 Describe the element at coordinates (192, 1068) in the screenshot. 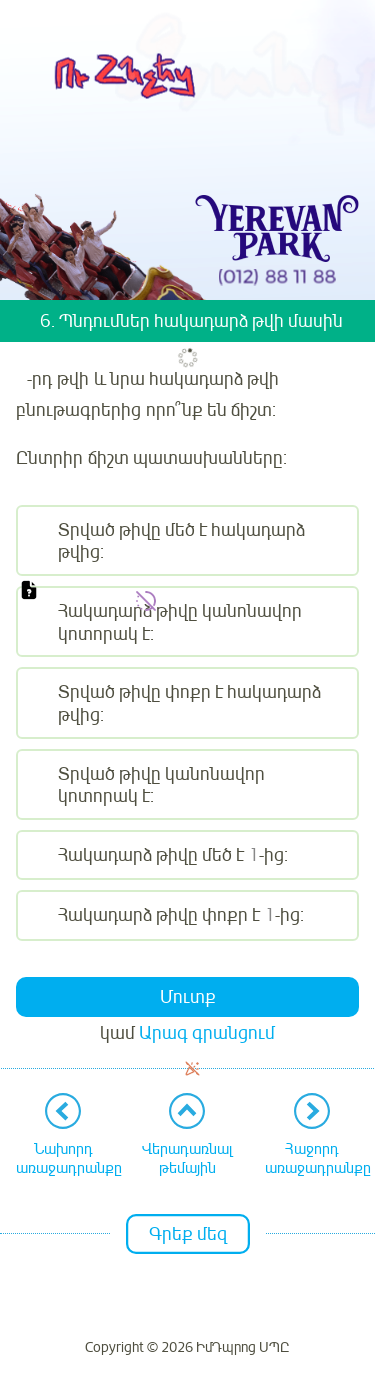

I see `disable celebration effects` at that location.